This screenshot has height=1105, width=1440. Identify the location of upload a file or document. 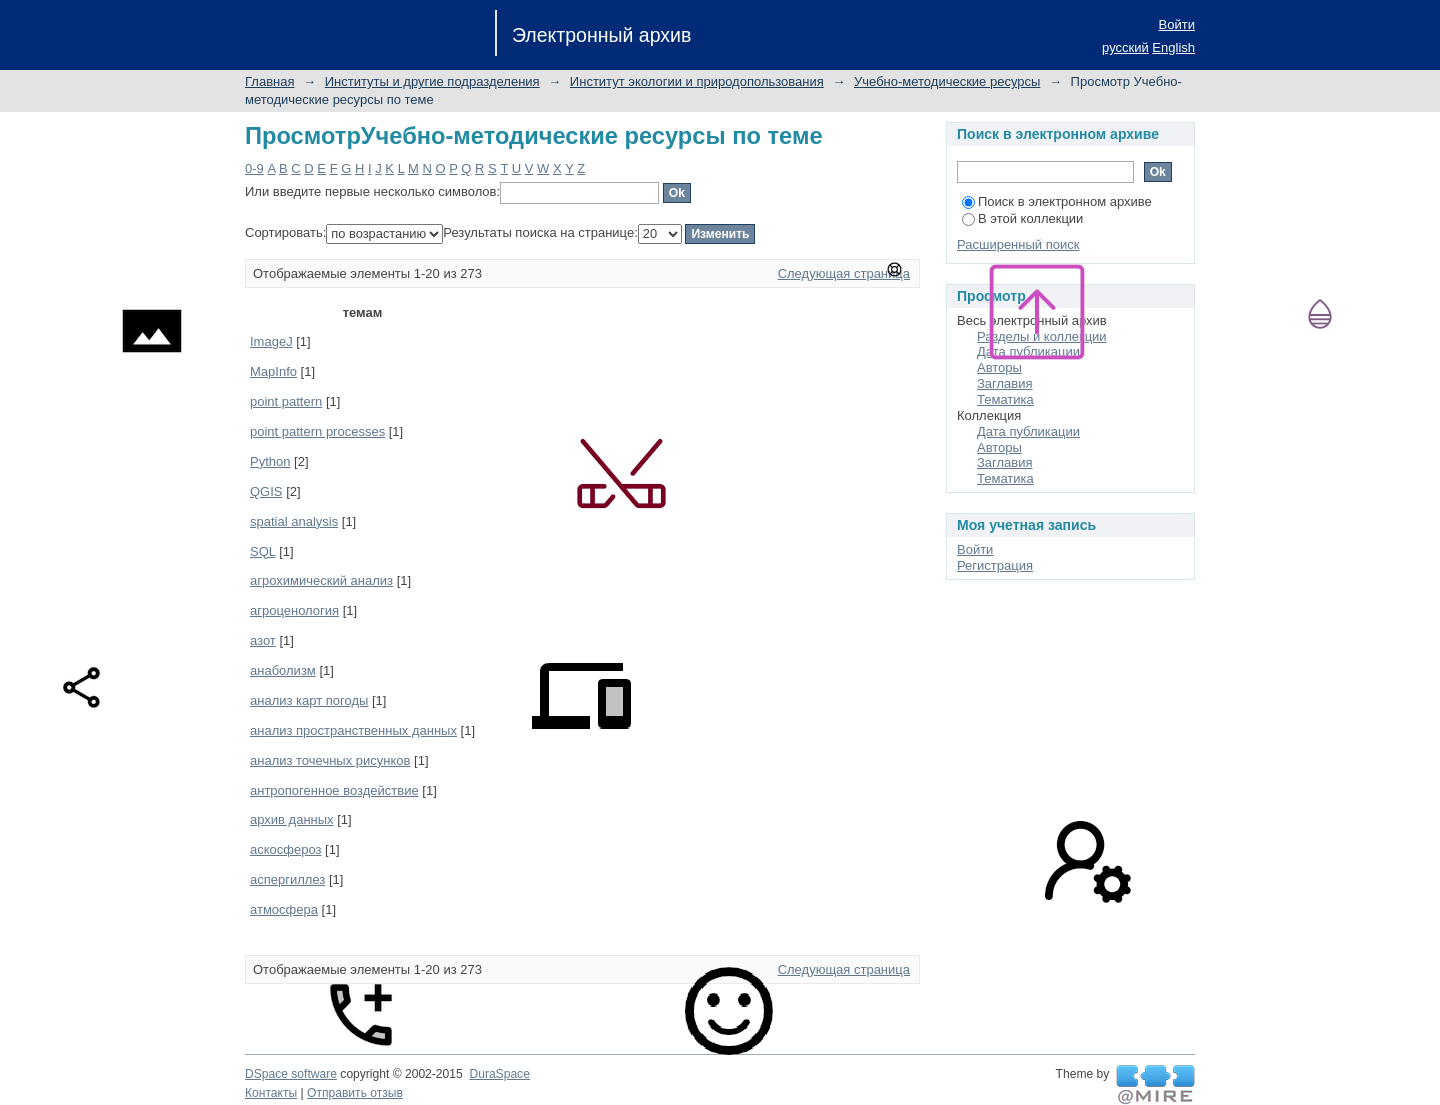
(1037, 312).